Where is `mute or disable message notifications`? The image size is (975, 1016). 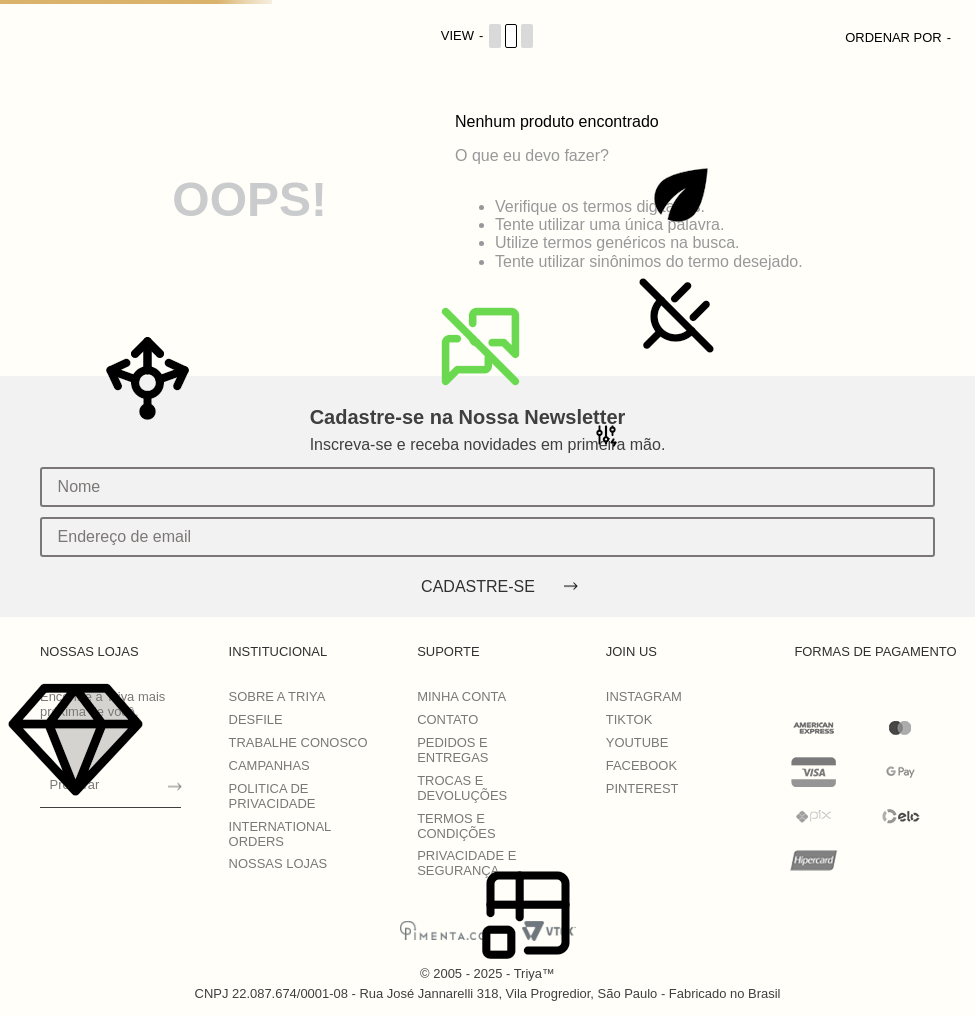 mute or disable message notifications is located at coordinates (480, 346).